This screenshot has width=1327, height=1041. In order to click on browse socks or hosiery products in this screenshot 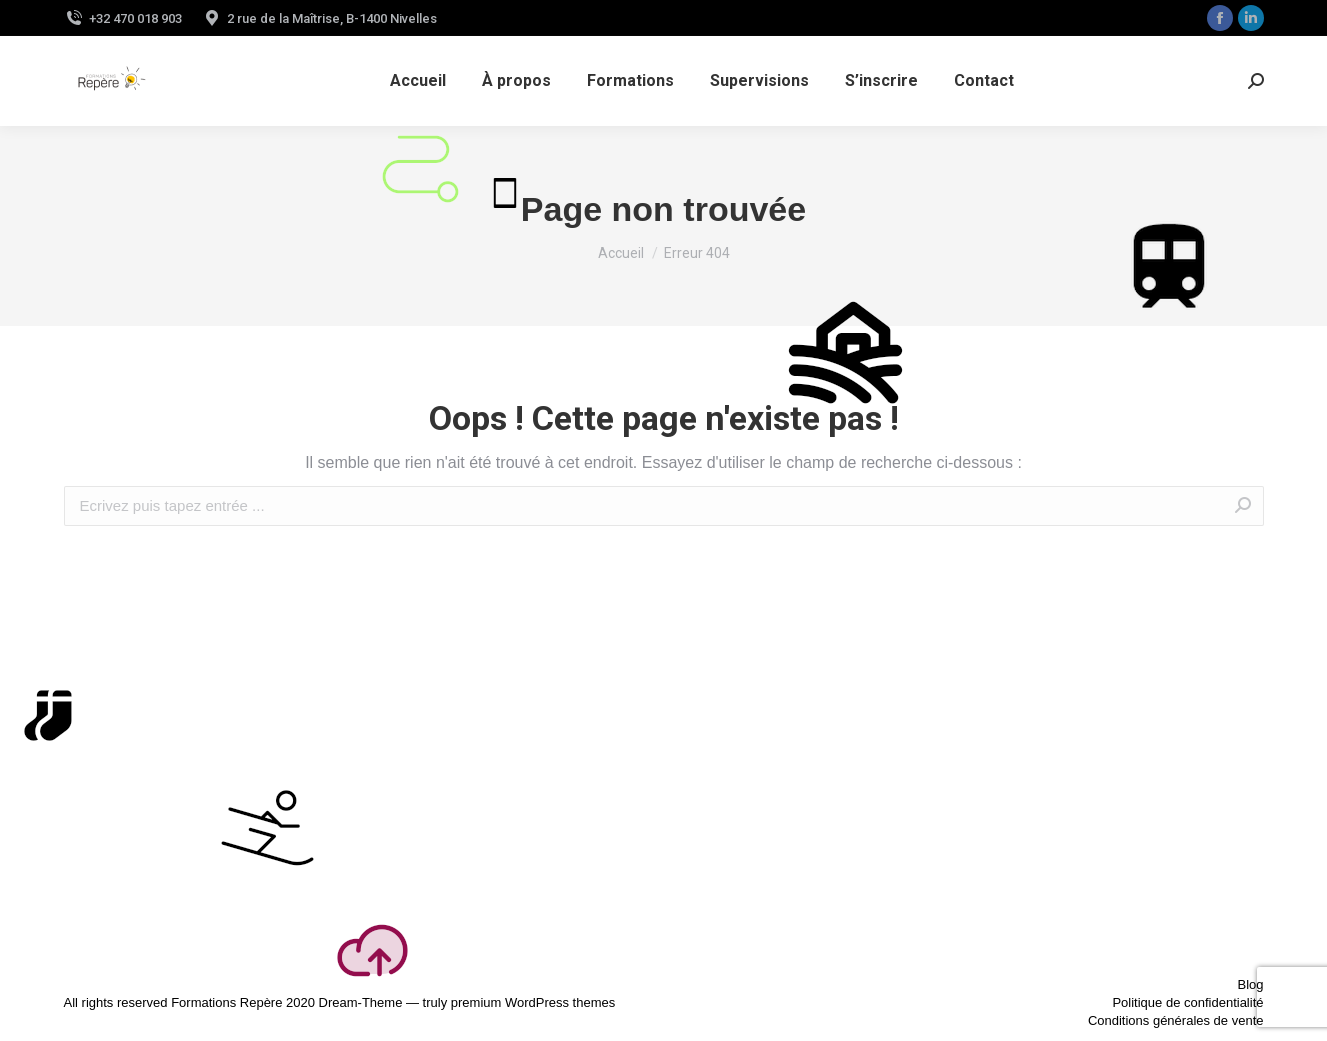, I will do `click(49, 715)`.